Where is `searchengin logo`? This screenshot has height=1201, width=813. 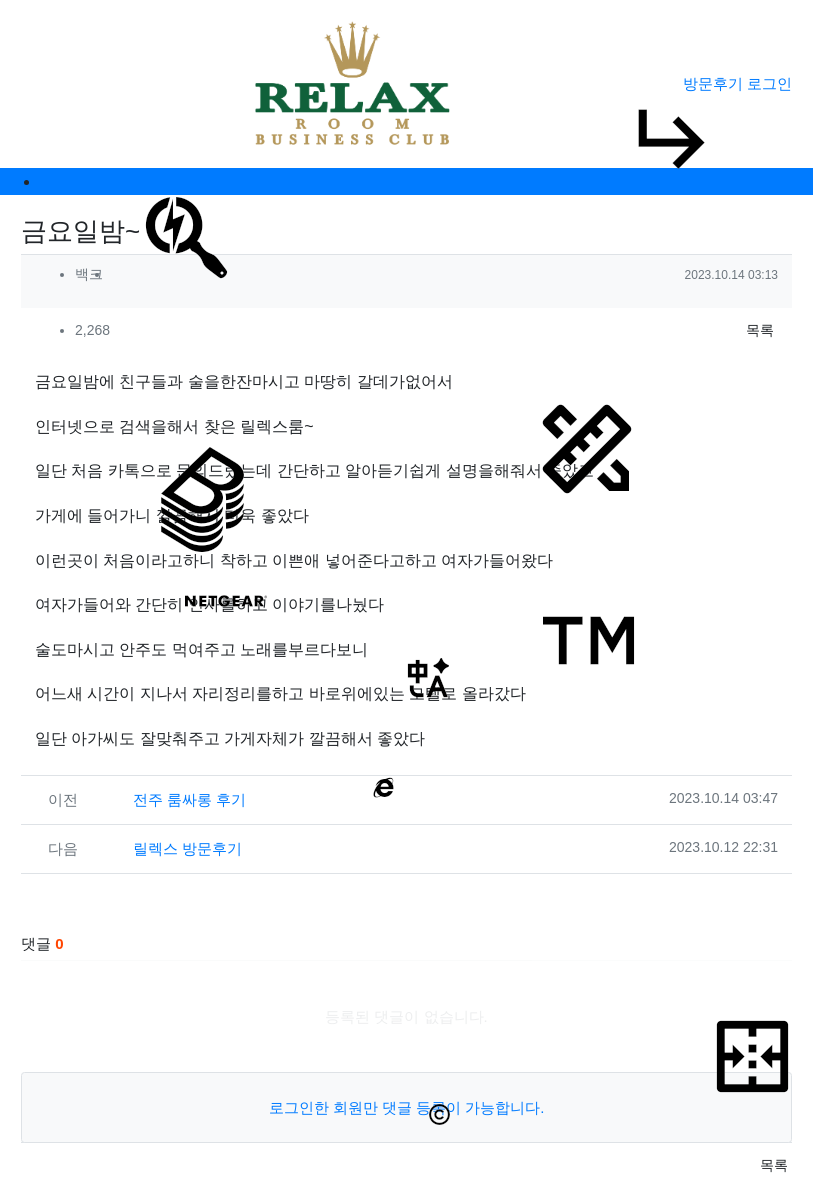
searchengin logo is located at coordinates (186, 236).